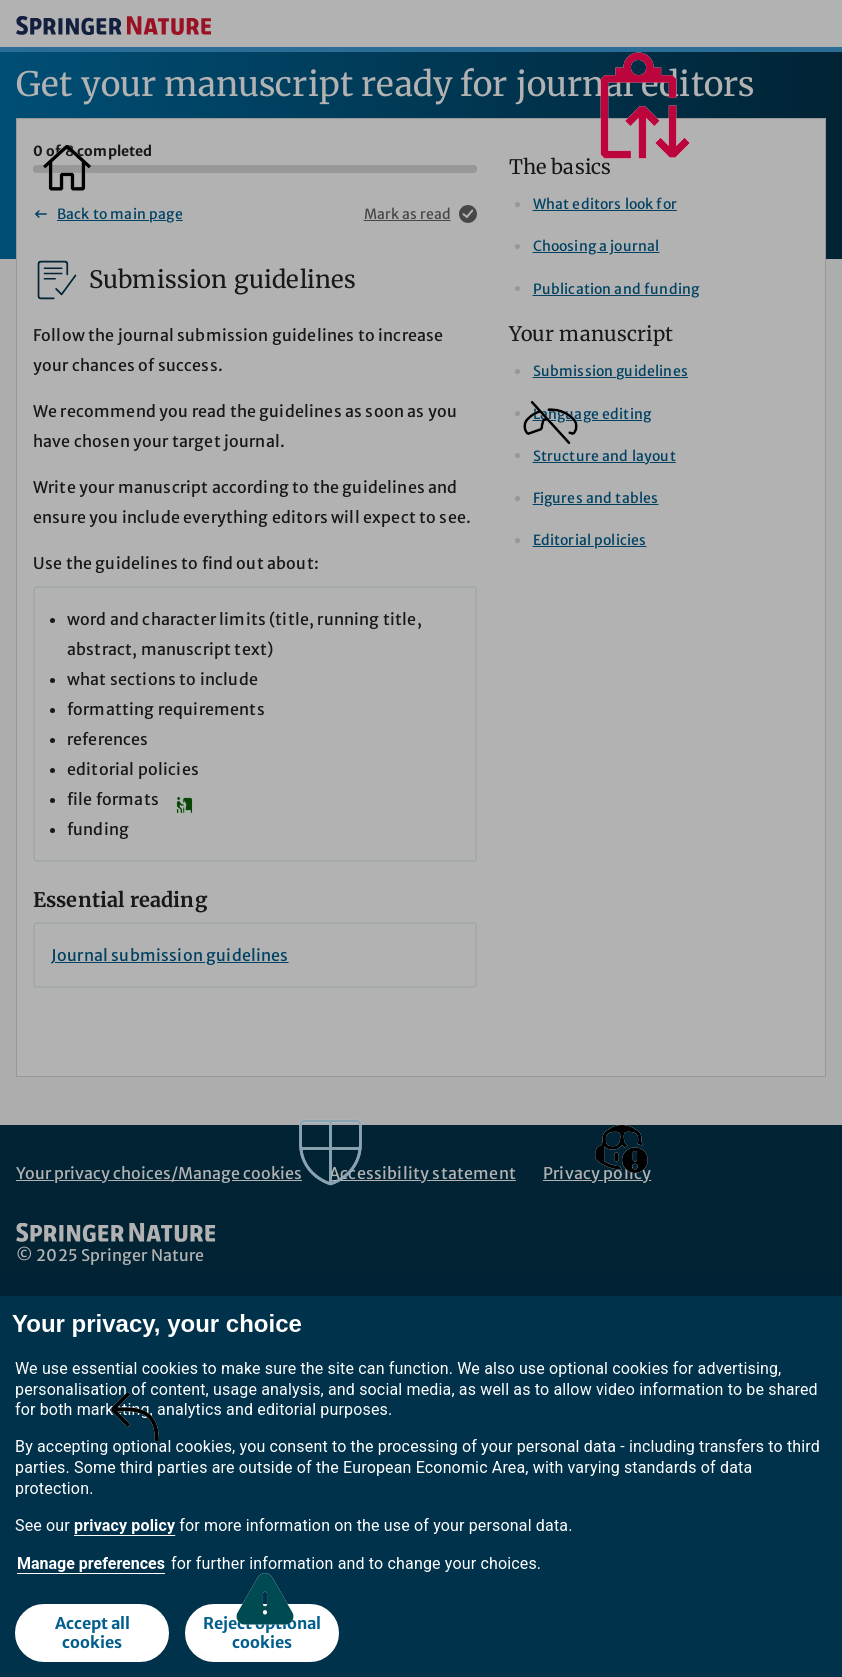  I want to click on indicates a warning or caution state, so click(265, 1602).